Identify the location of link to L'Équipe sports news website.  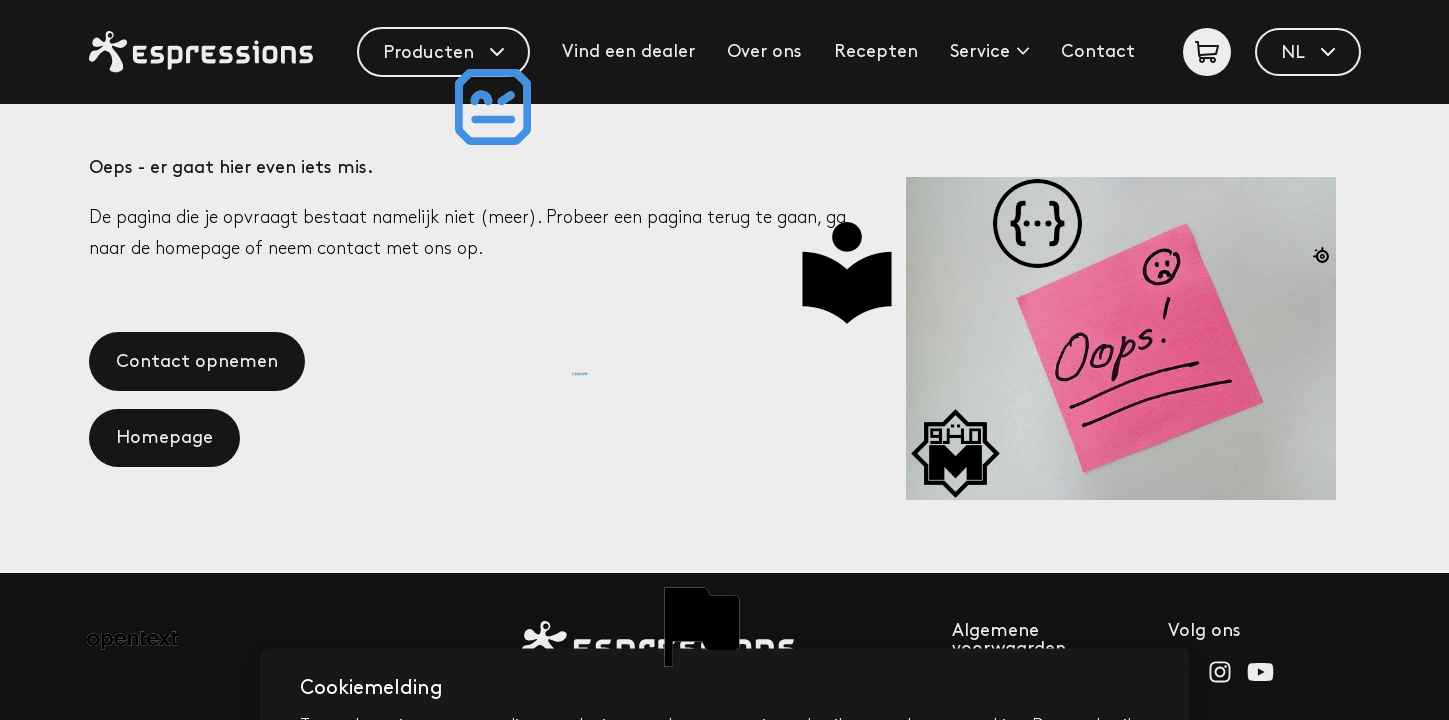
(580, 374).